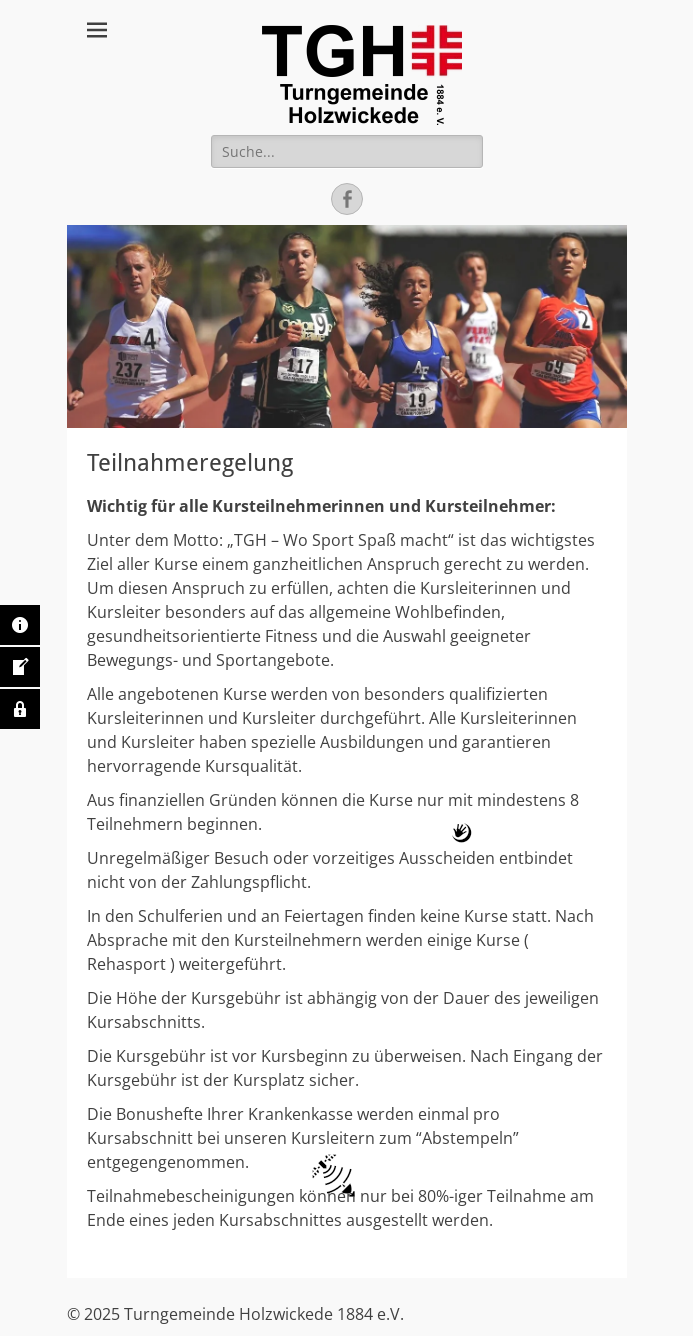 This screenshot has height=1336, width=693. I want to click on access satellite communication settings, so click(334, 1176).